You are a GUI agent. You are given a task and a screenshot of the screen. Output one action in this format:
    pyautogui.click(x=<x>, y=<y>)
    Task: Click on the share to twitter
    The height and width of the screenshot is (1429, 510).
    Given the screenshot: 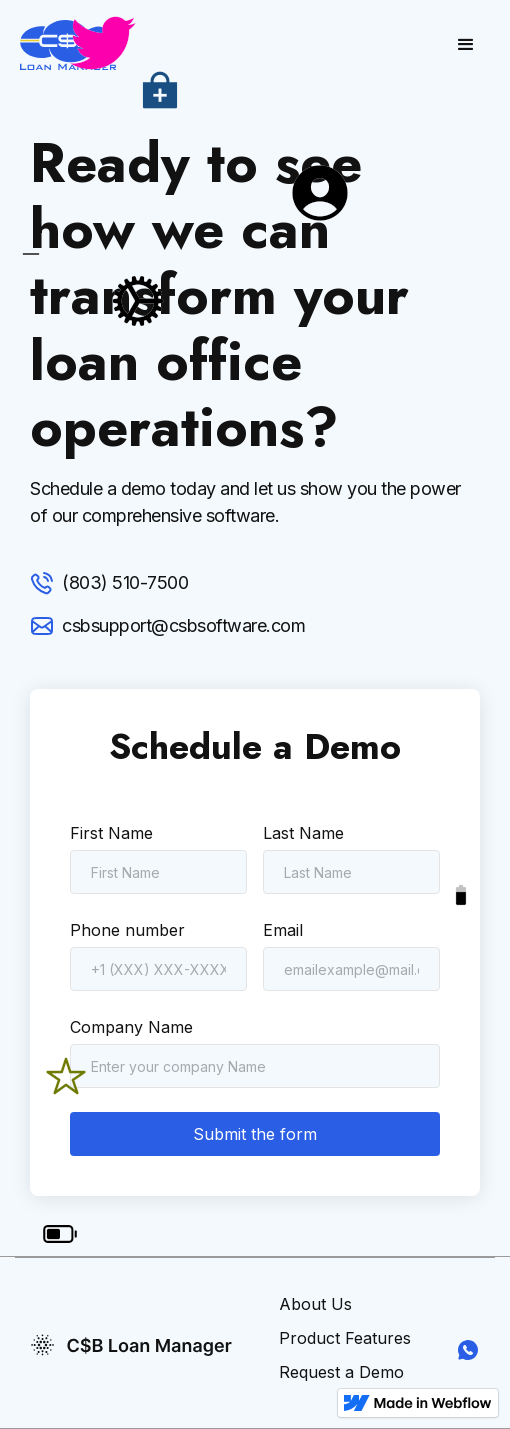 What is the action you would take?
    pyautogui.click(x=103, y=43)
    